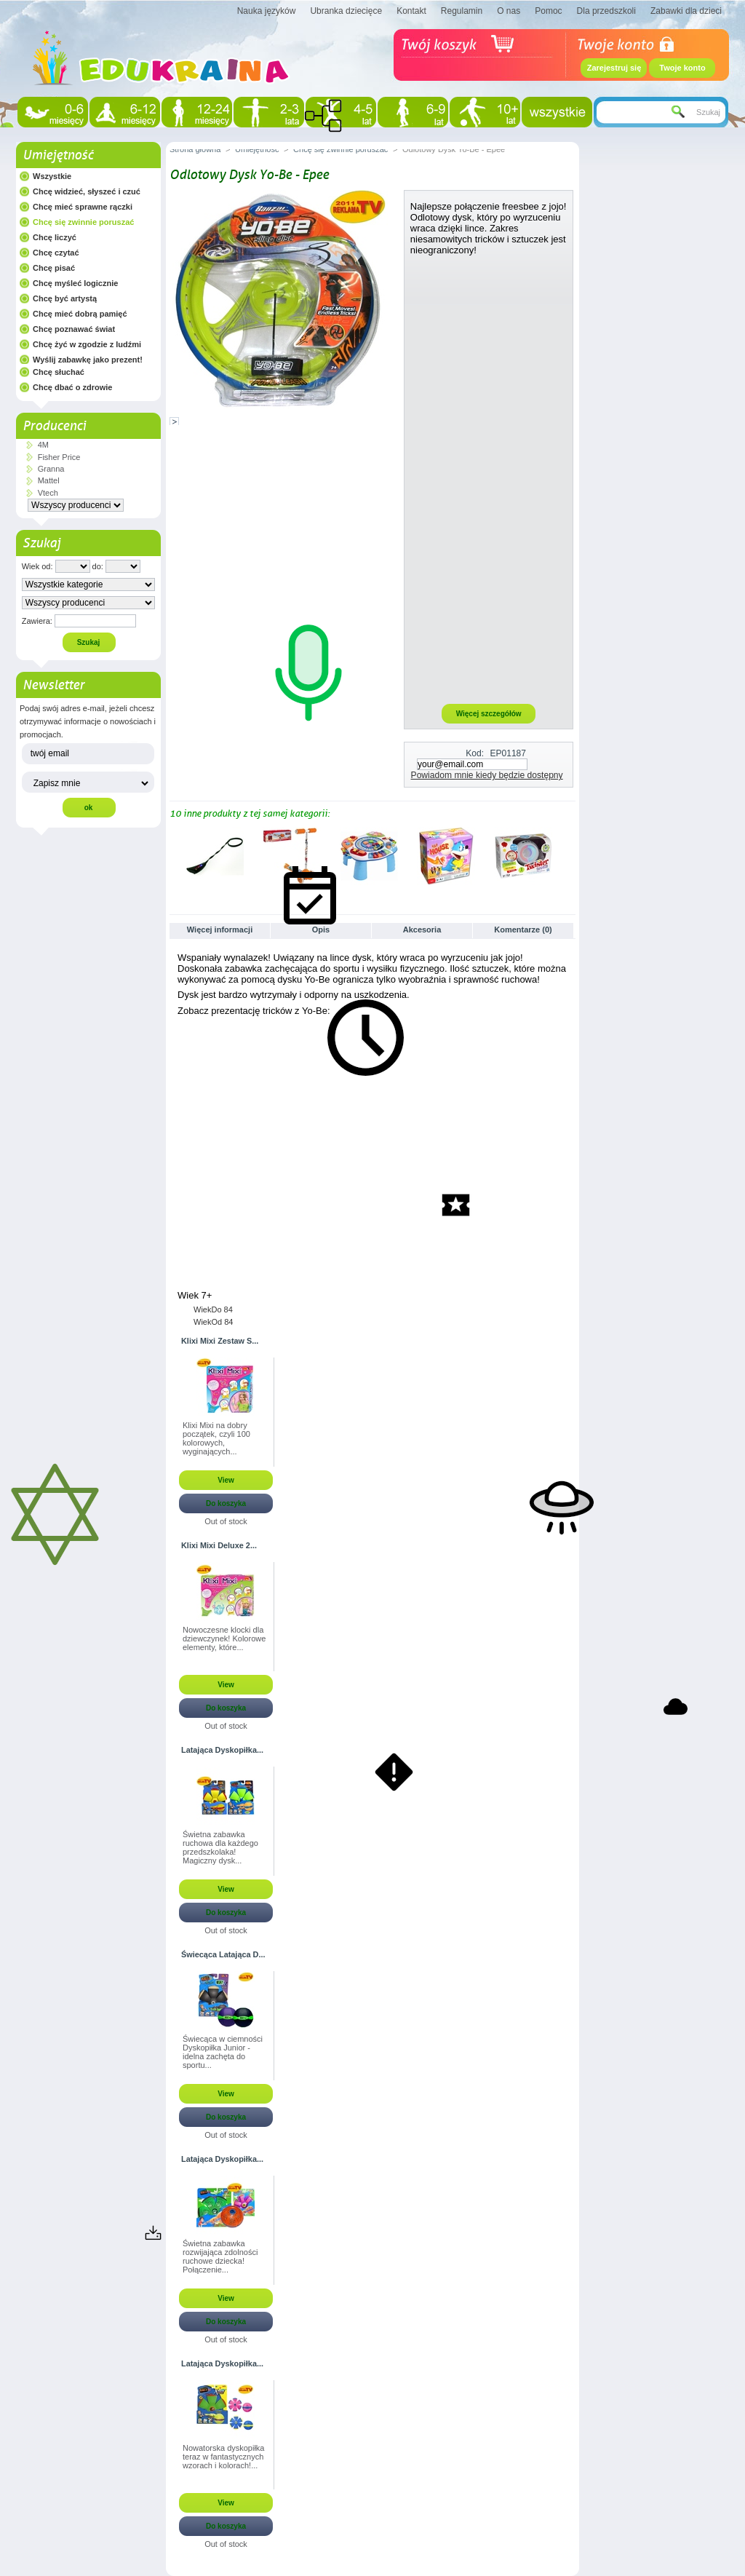  I want to click on view nearby events or entertainment, so click(455, 1205).